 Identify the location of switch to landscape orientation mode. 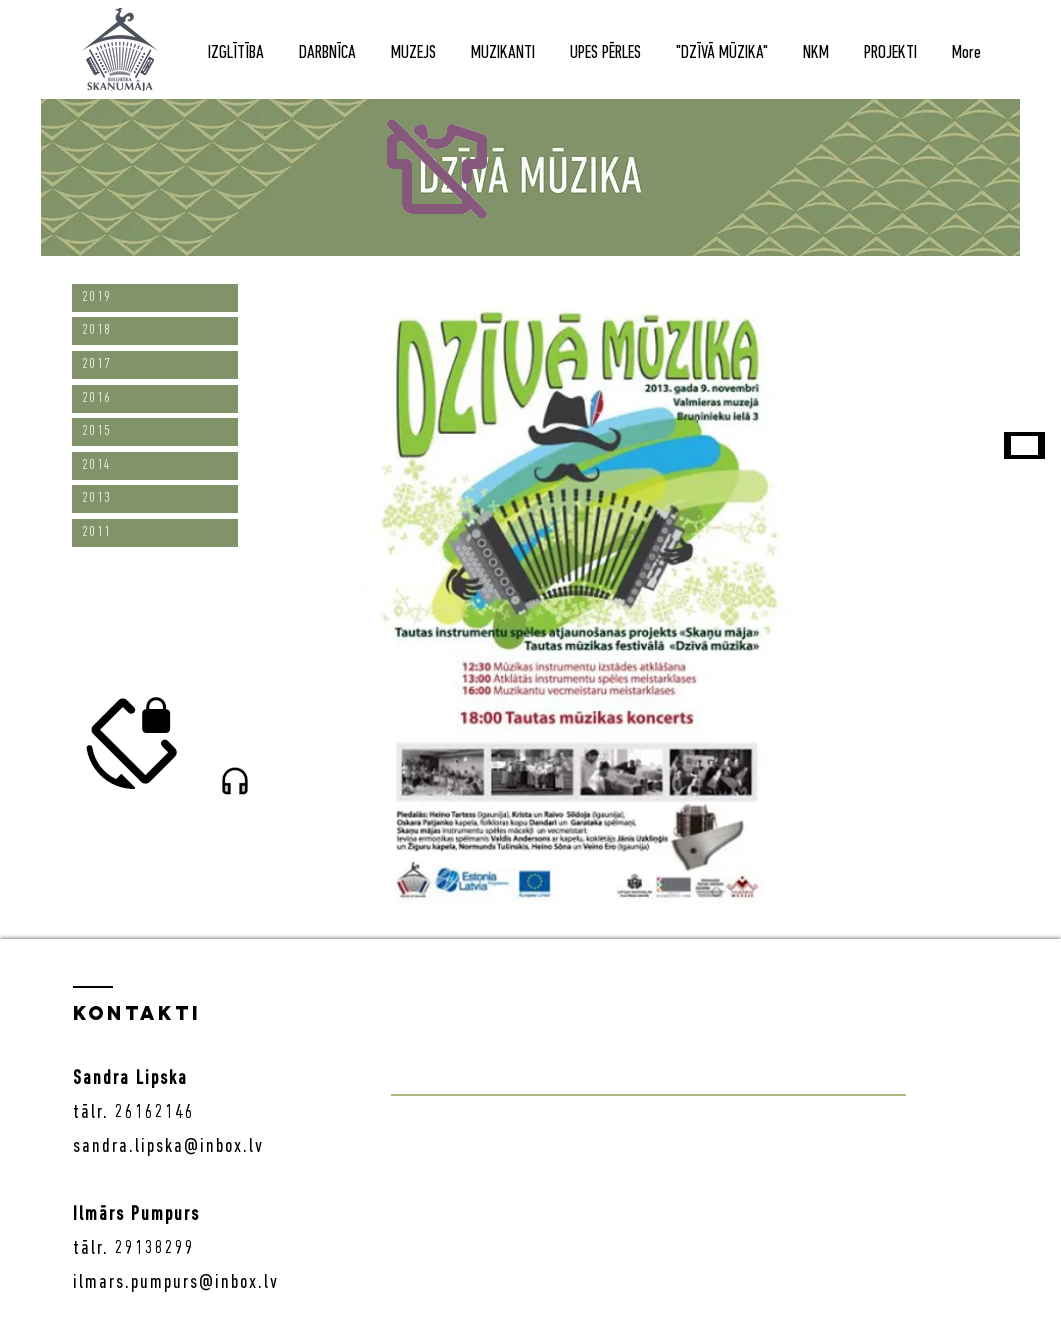
(1024, 445).